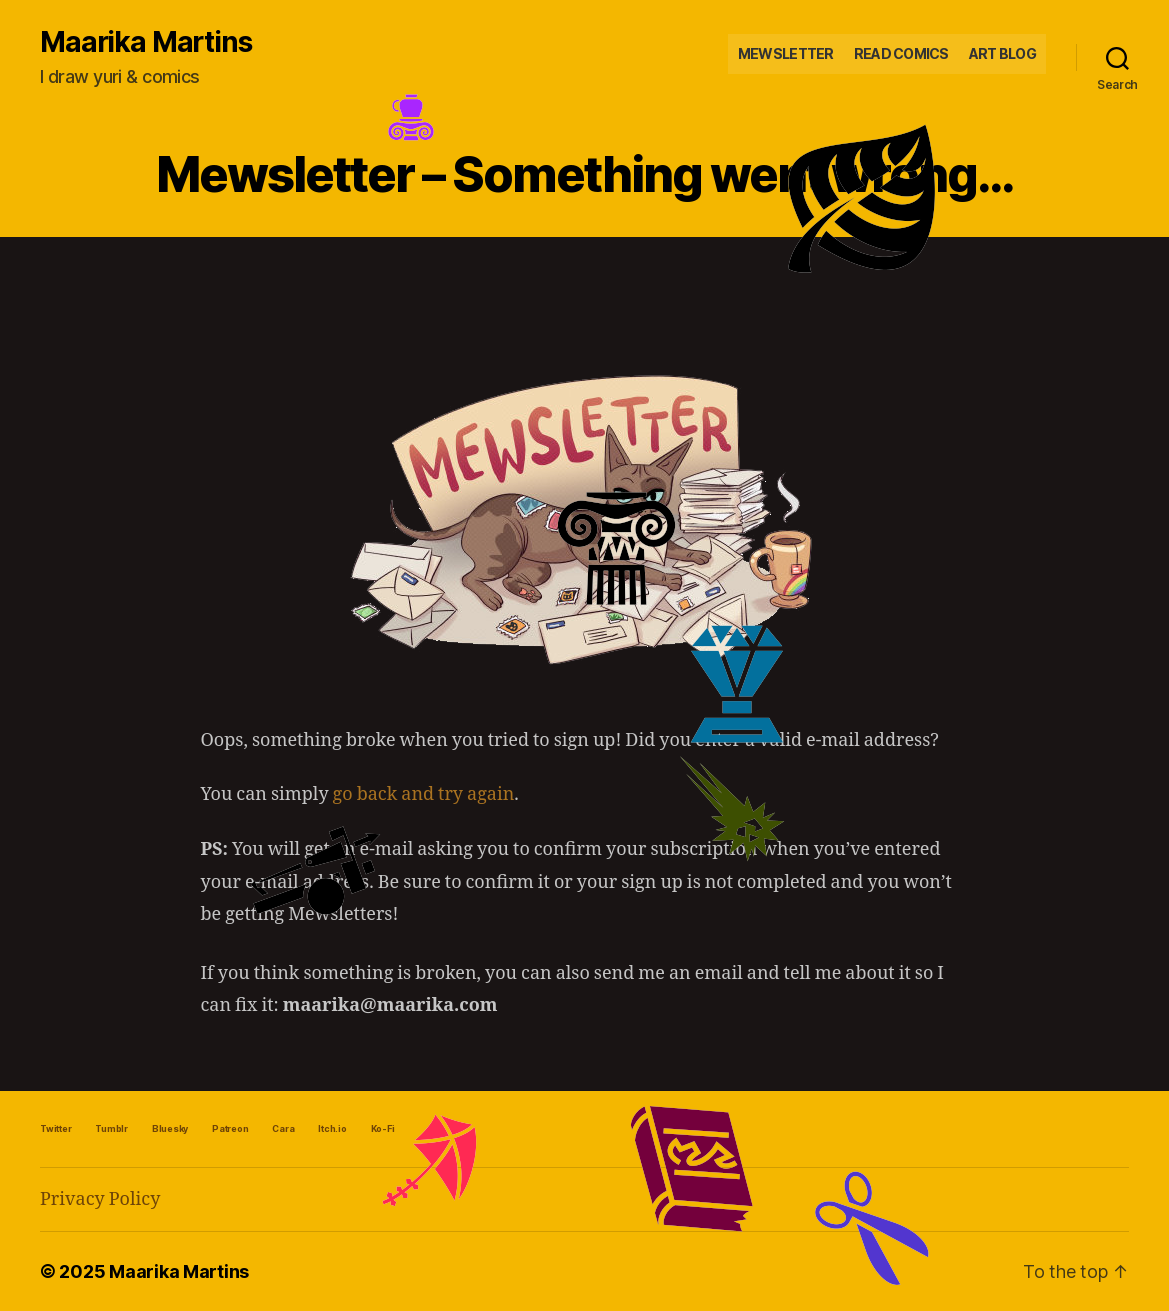  Describe the element at coordinates (860, 197) in the screenshot. I see `represents a plant or nature category` at that location.